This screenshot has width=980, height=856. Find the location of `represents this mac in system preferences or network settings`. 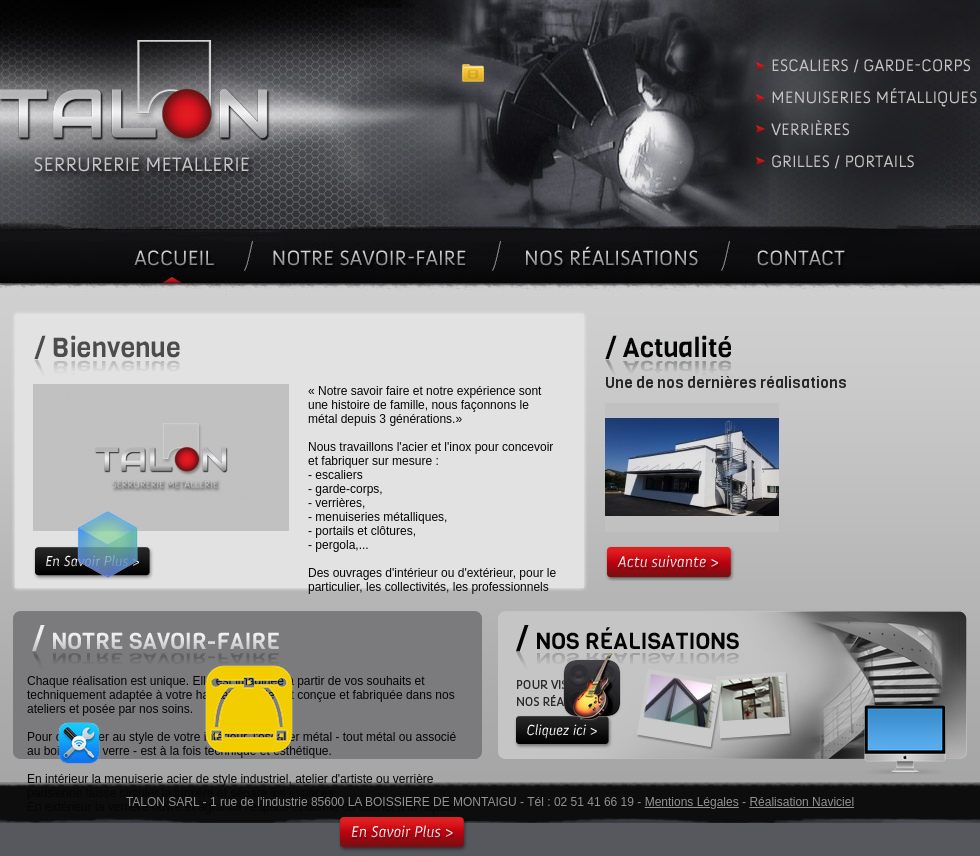

represents this mac in system preferences or network settings is located at coordinates (905, 735).